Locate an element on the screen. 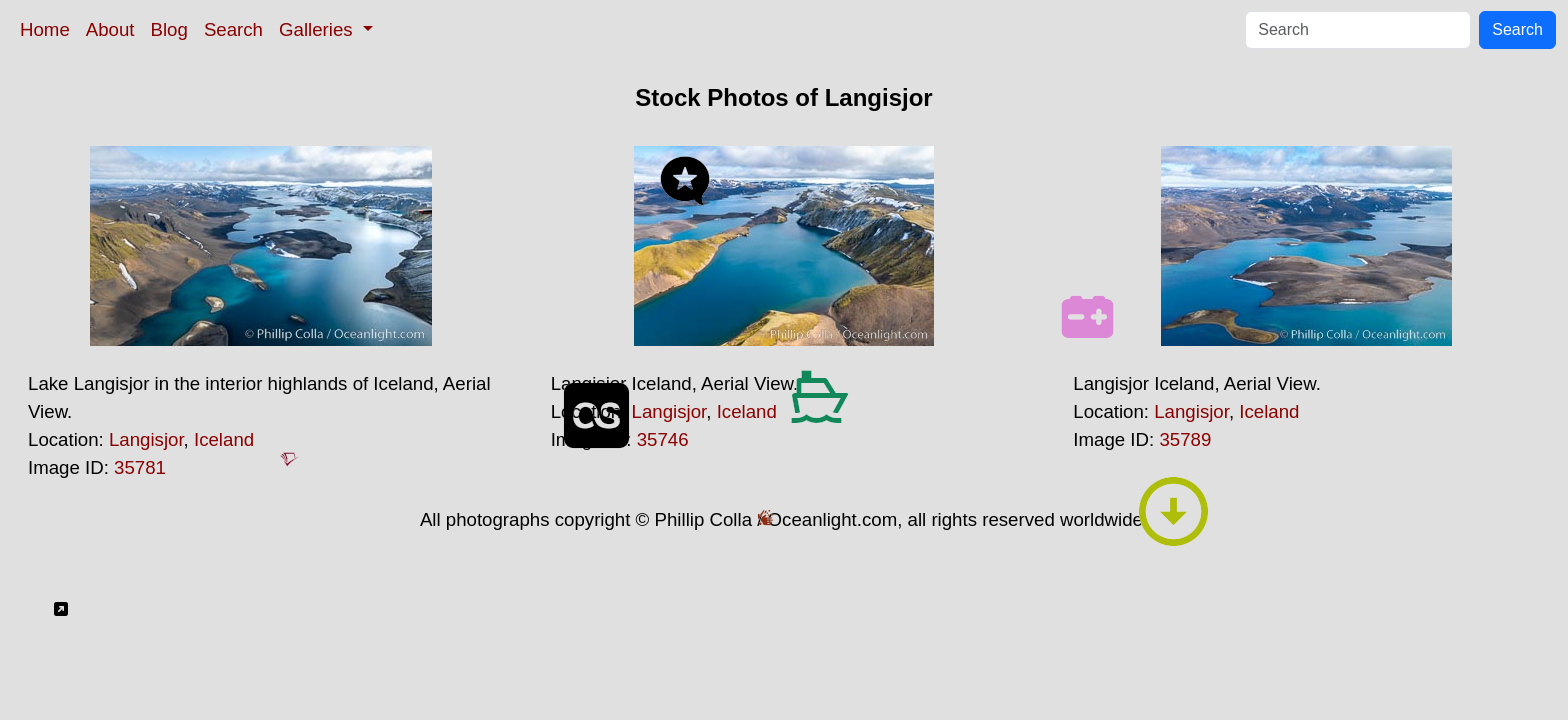 The height and width of the screenshot is (720, 1568). open link in a new window or tab is located at coordinates (61, 609).